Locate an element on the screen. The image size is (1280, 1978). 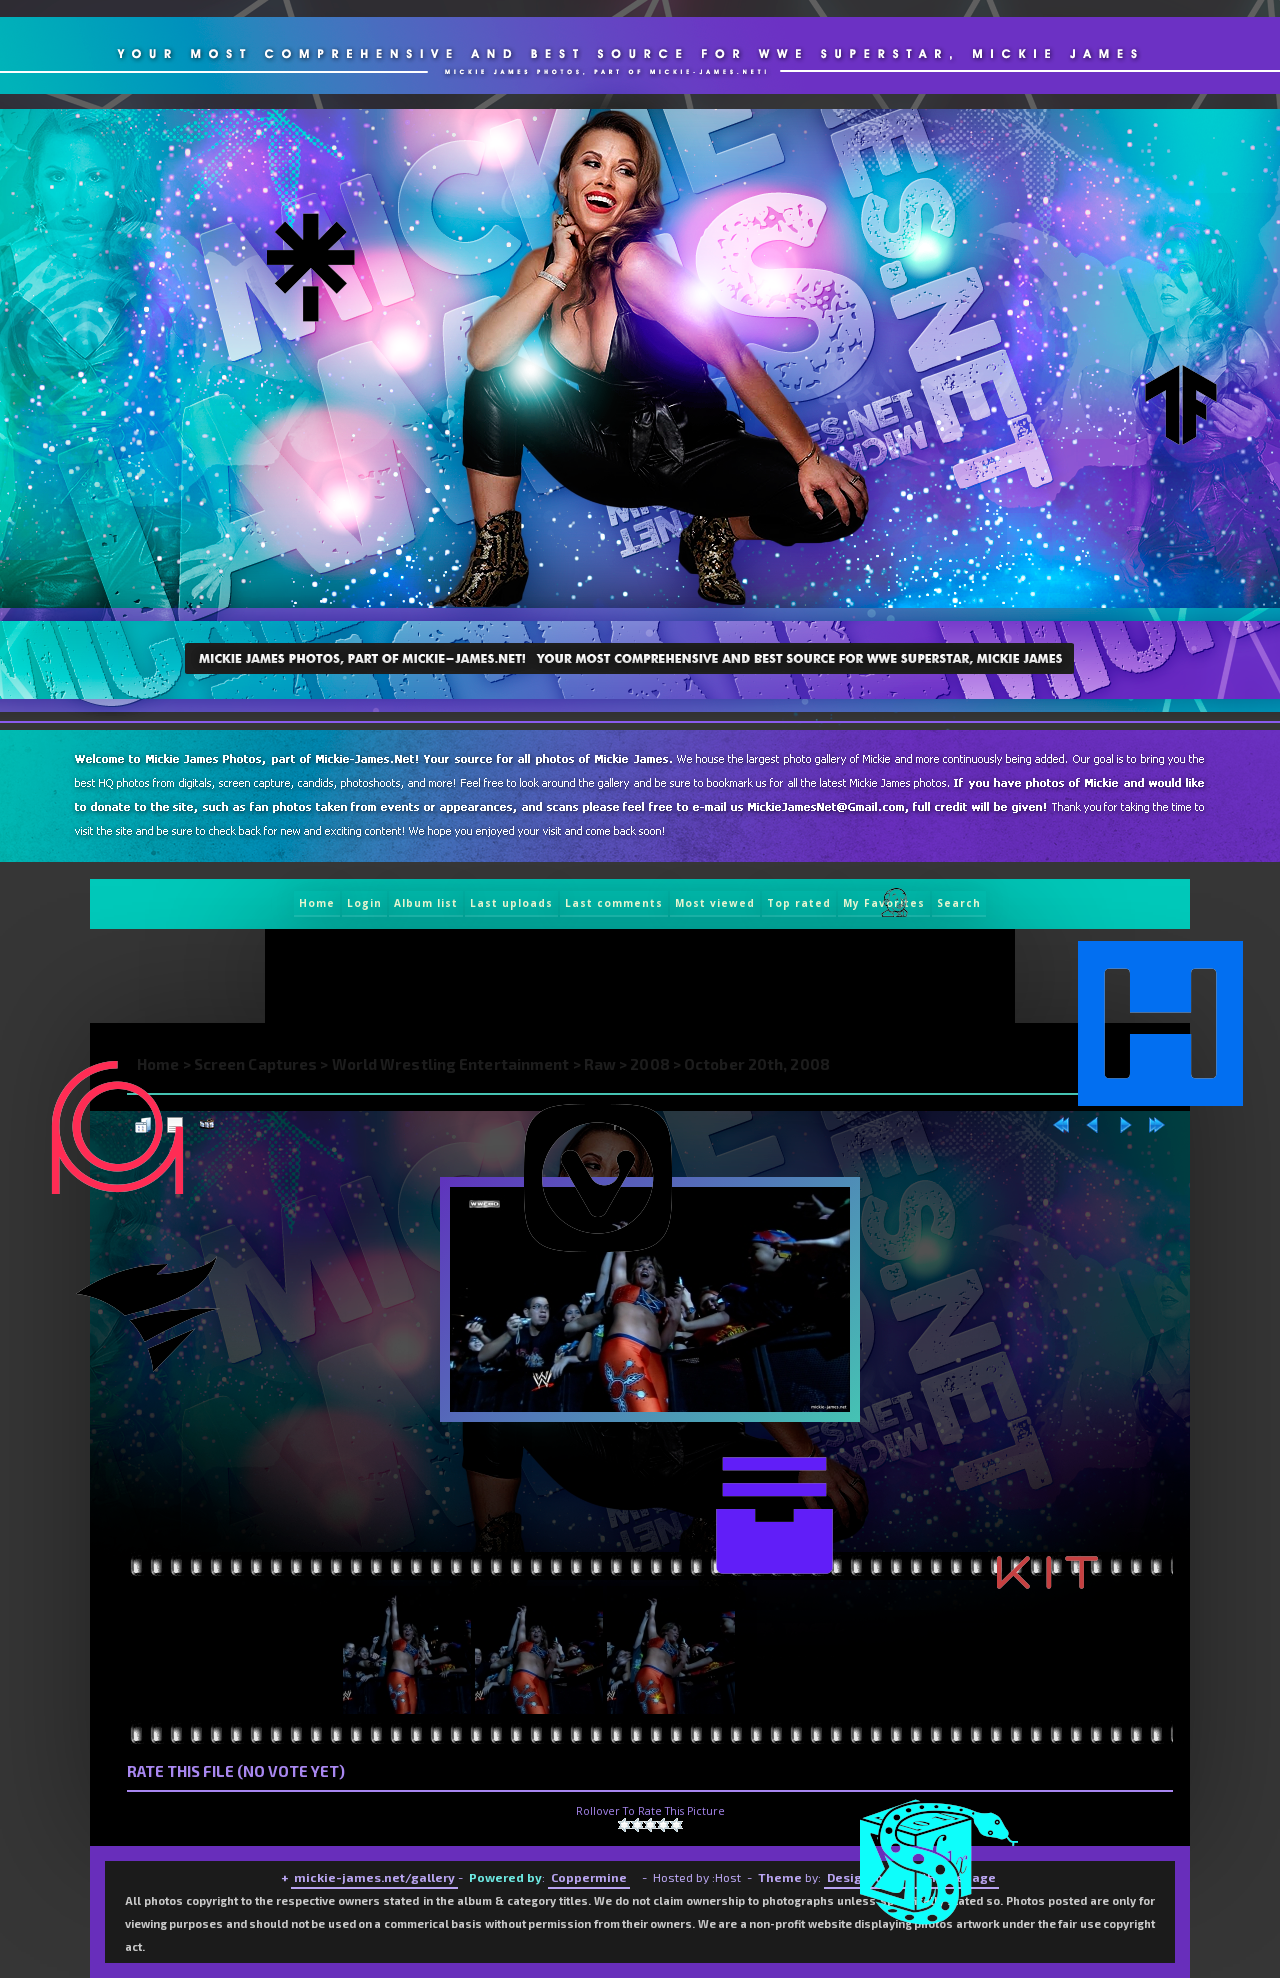
mastercomfig logo - a Team Fortress 2 performance optimization tool is located at coordinates (117, 1127).